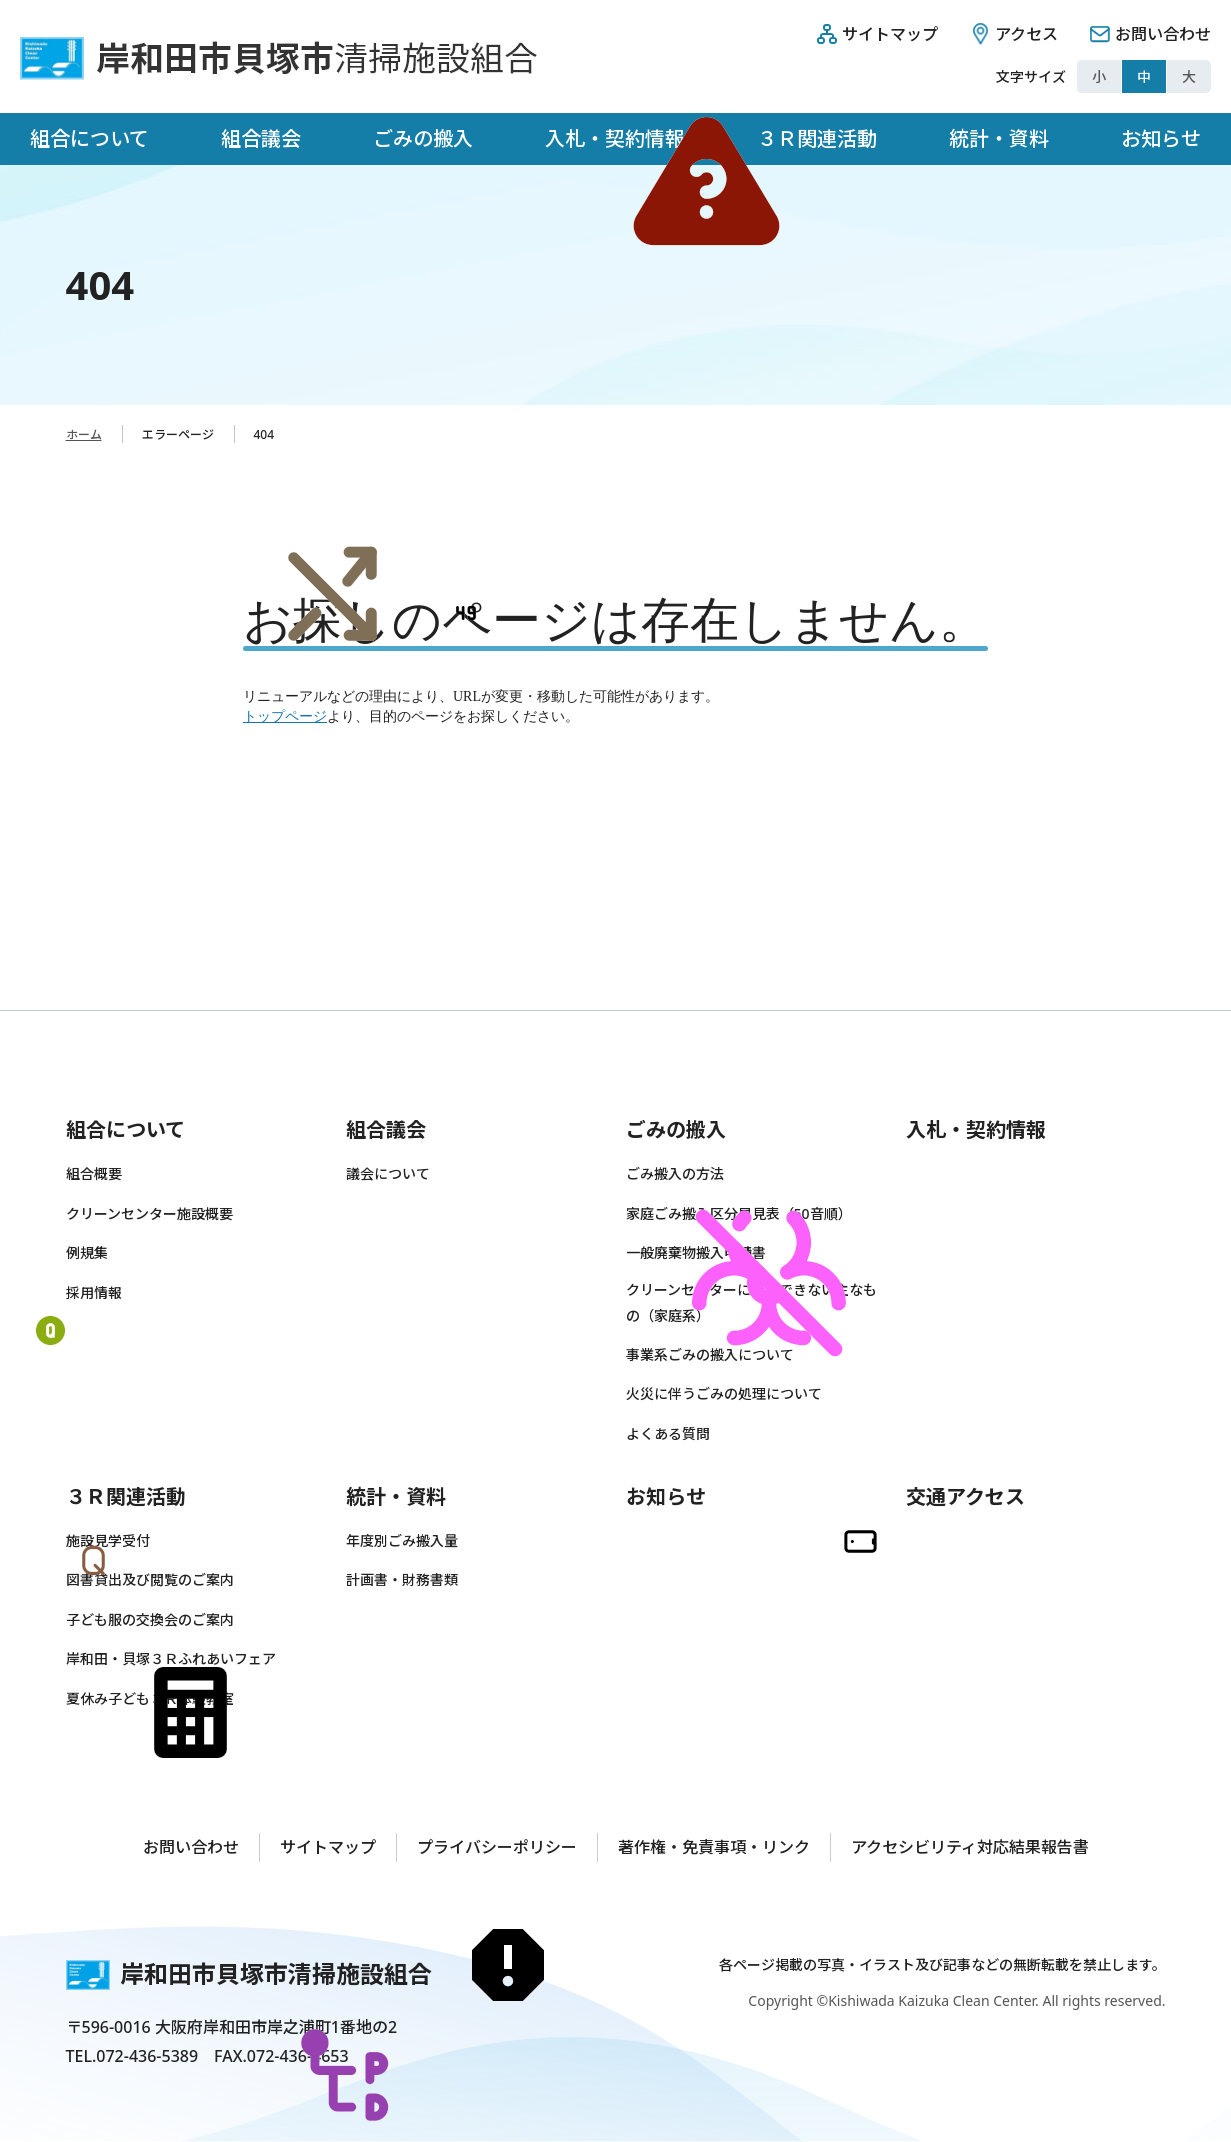 The height and width of the screenshot is (2142, 1231). Describe the element at coordinates (706, 185) in the screenshot. I see `indicates a warning or caution that requires attention` at that location.